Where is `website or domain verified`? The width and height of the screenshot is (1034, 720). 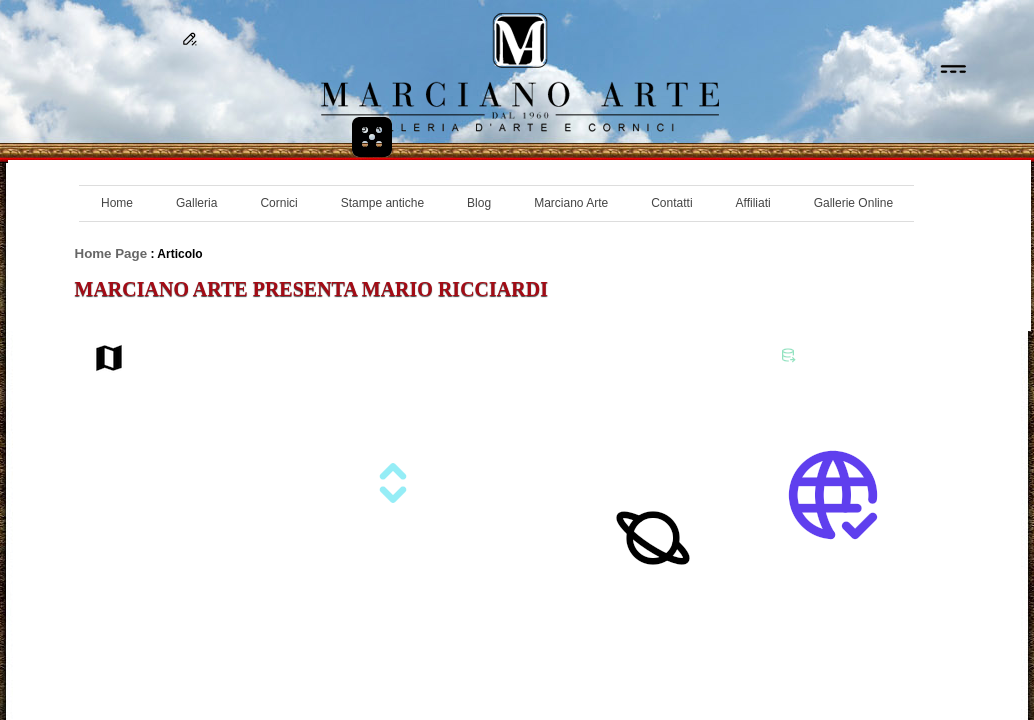
website or domain verified is located at coordinates (833, 495).